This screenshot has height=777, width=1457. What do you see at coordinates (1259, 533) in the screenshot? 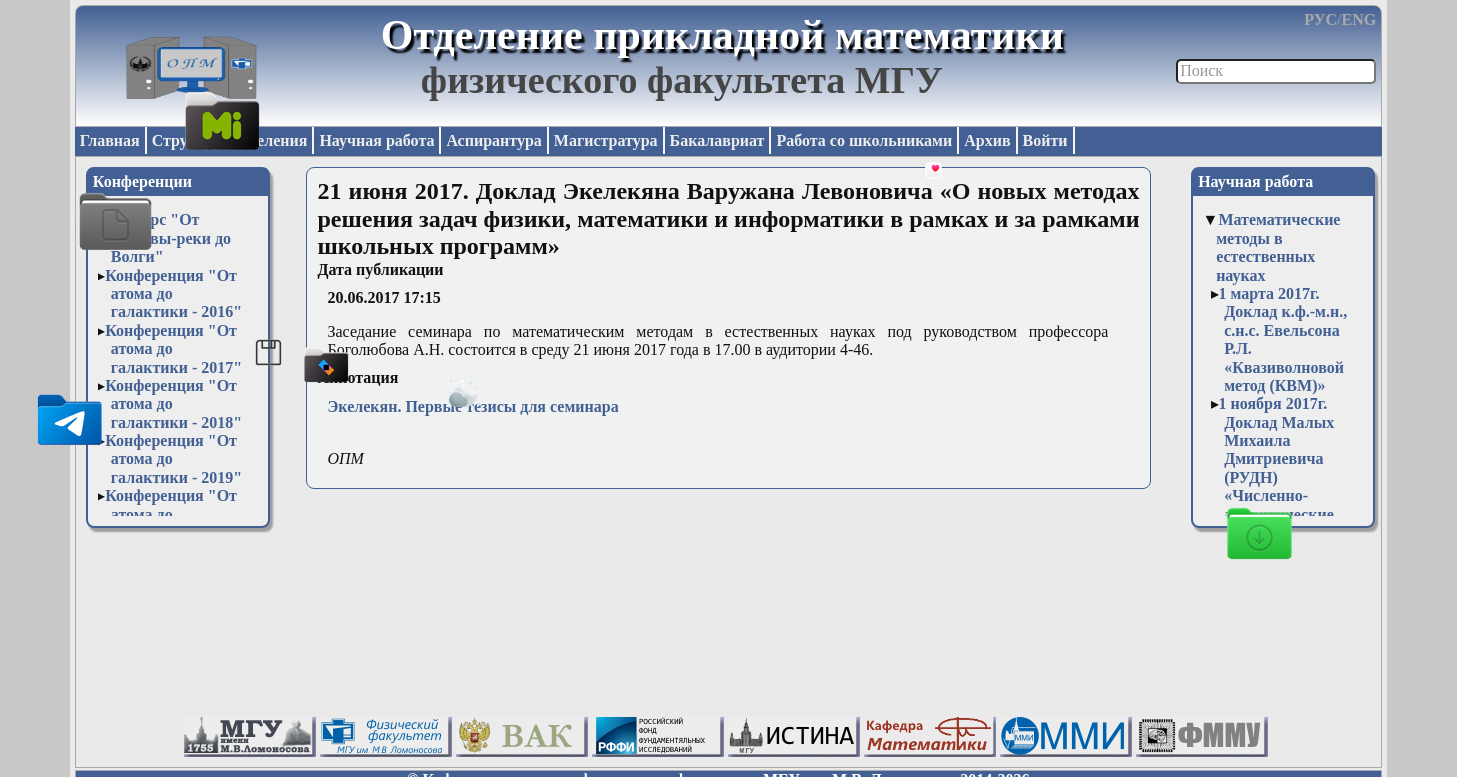
I see `open downloads folder` at bounding box center [1259, 533].